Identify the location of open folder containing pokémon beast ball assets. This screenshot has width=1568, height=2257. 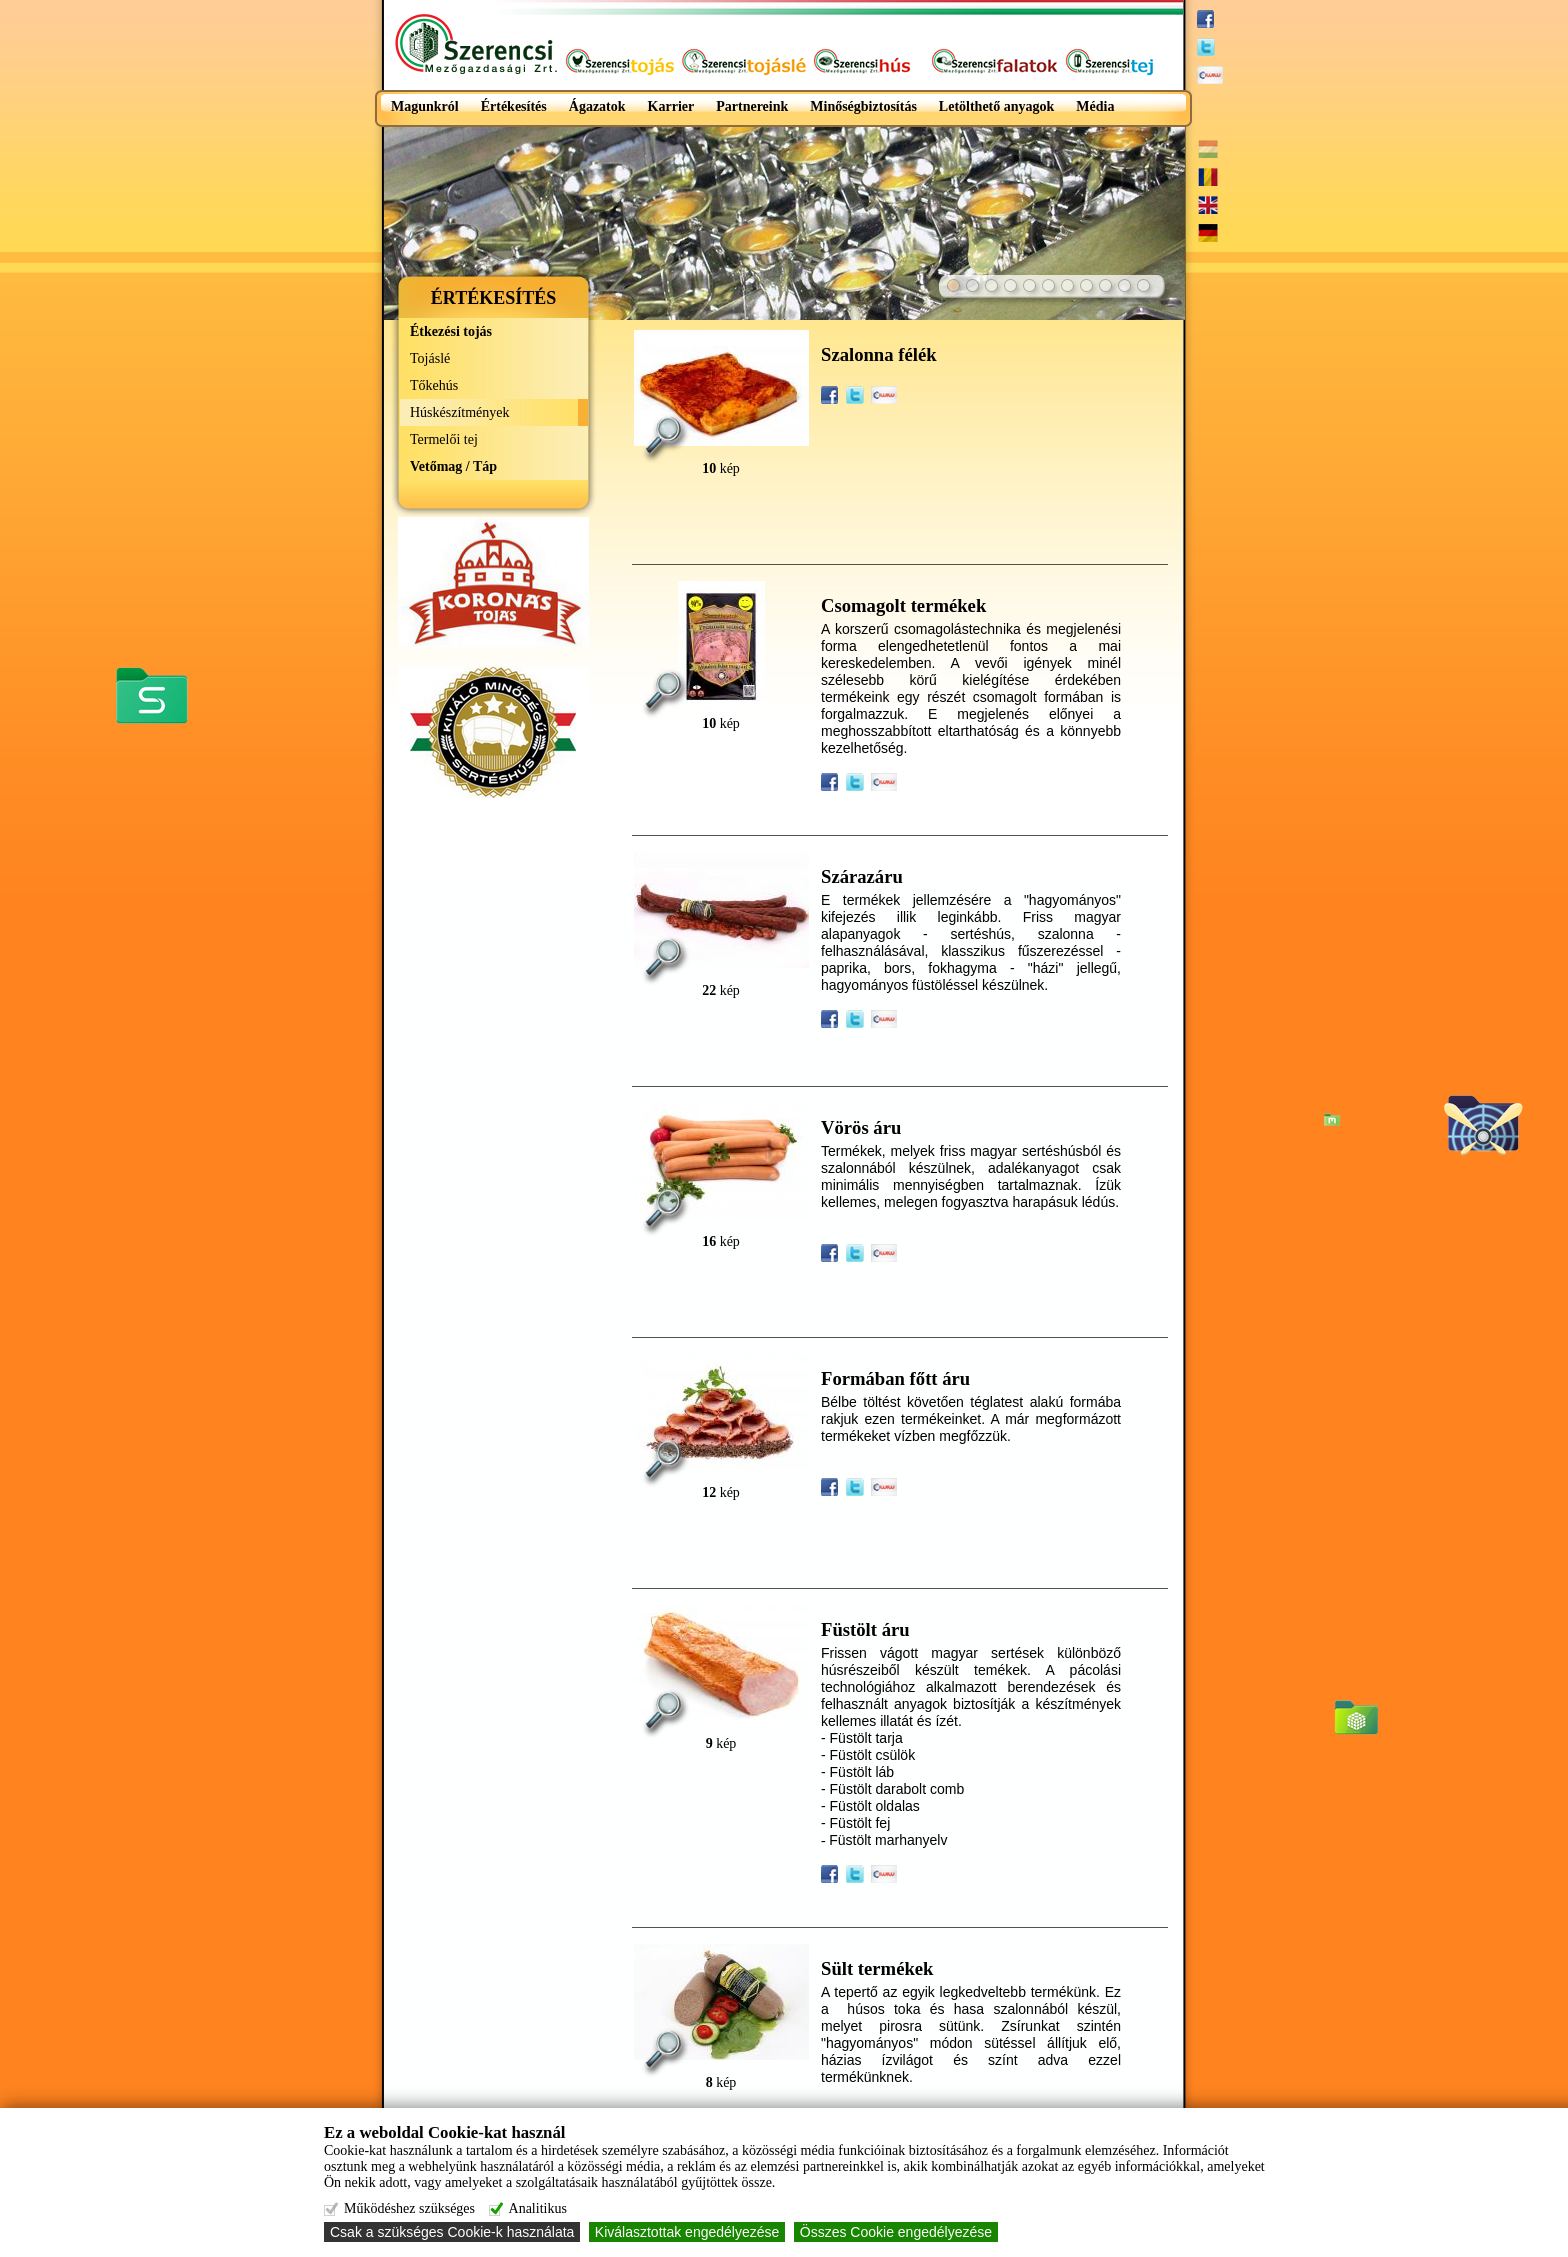
(1483, 1125).